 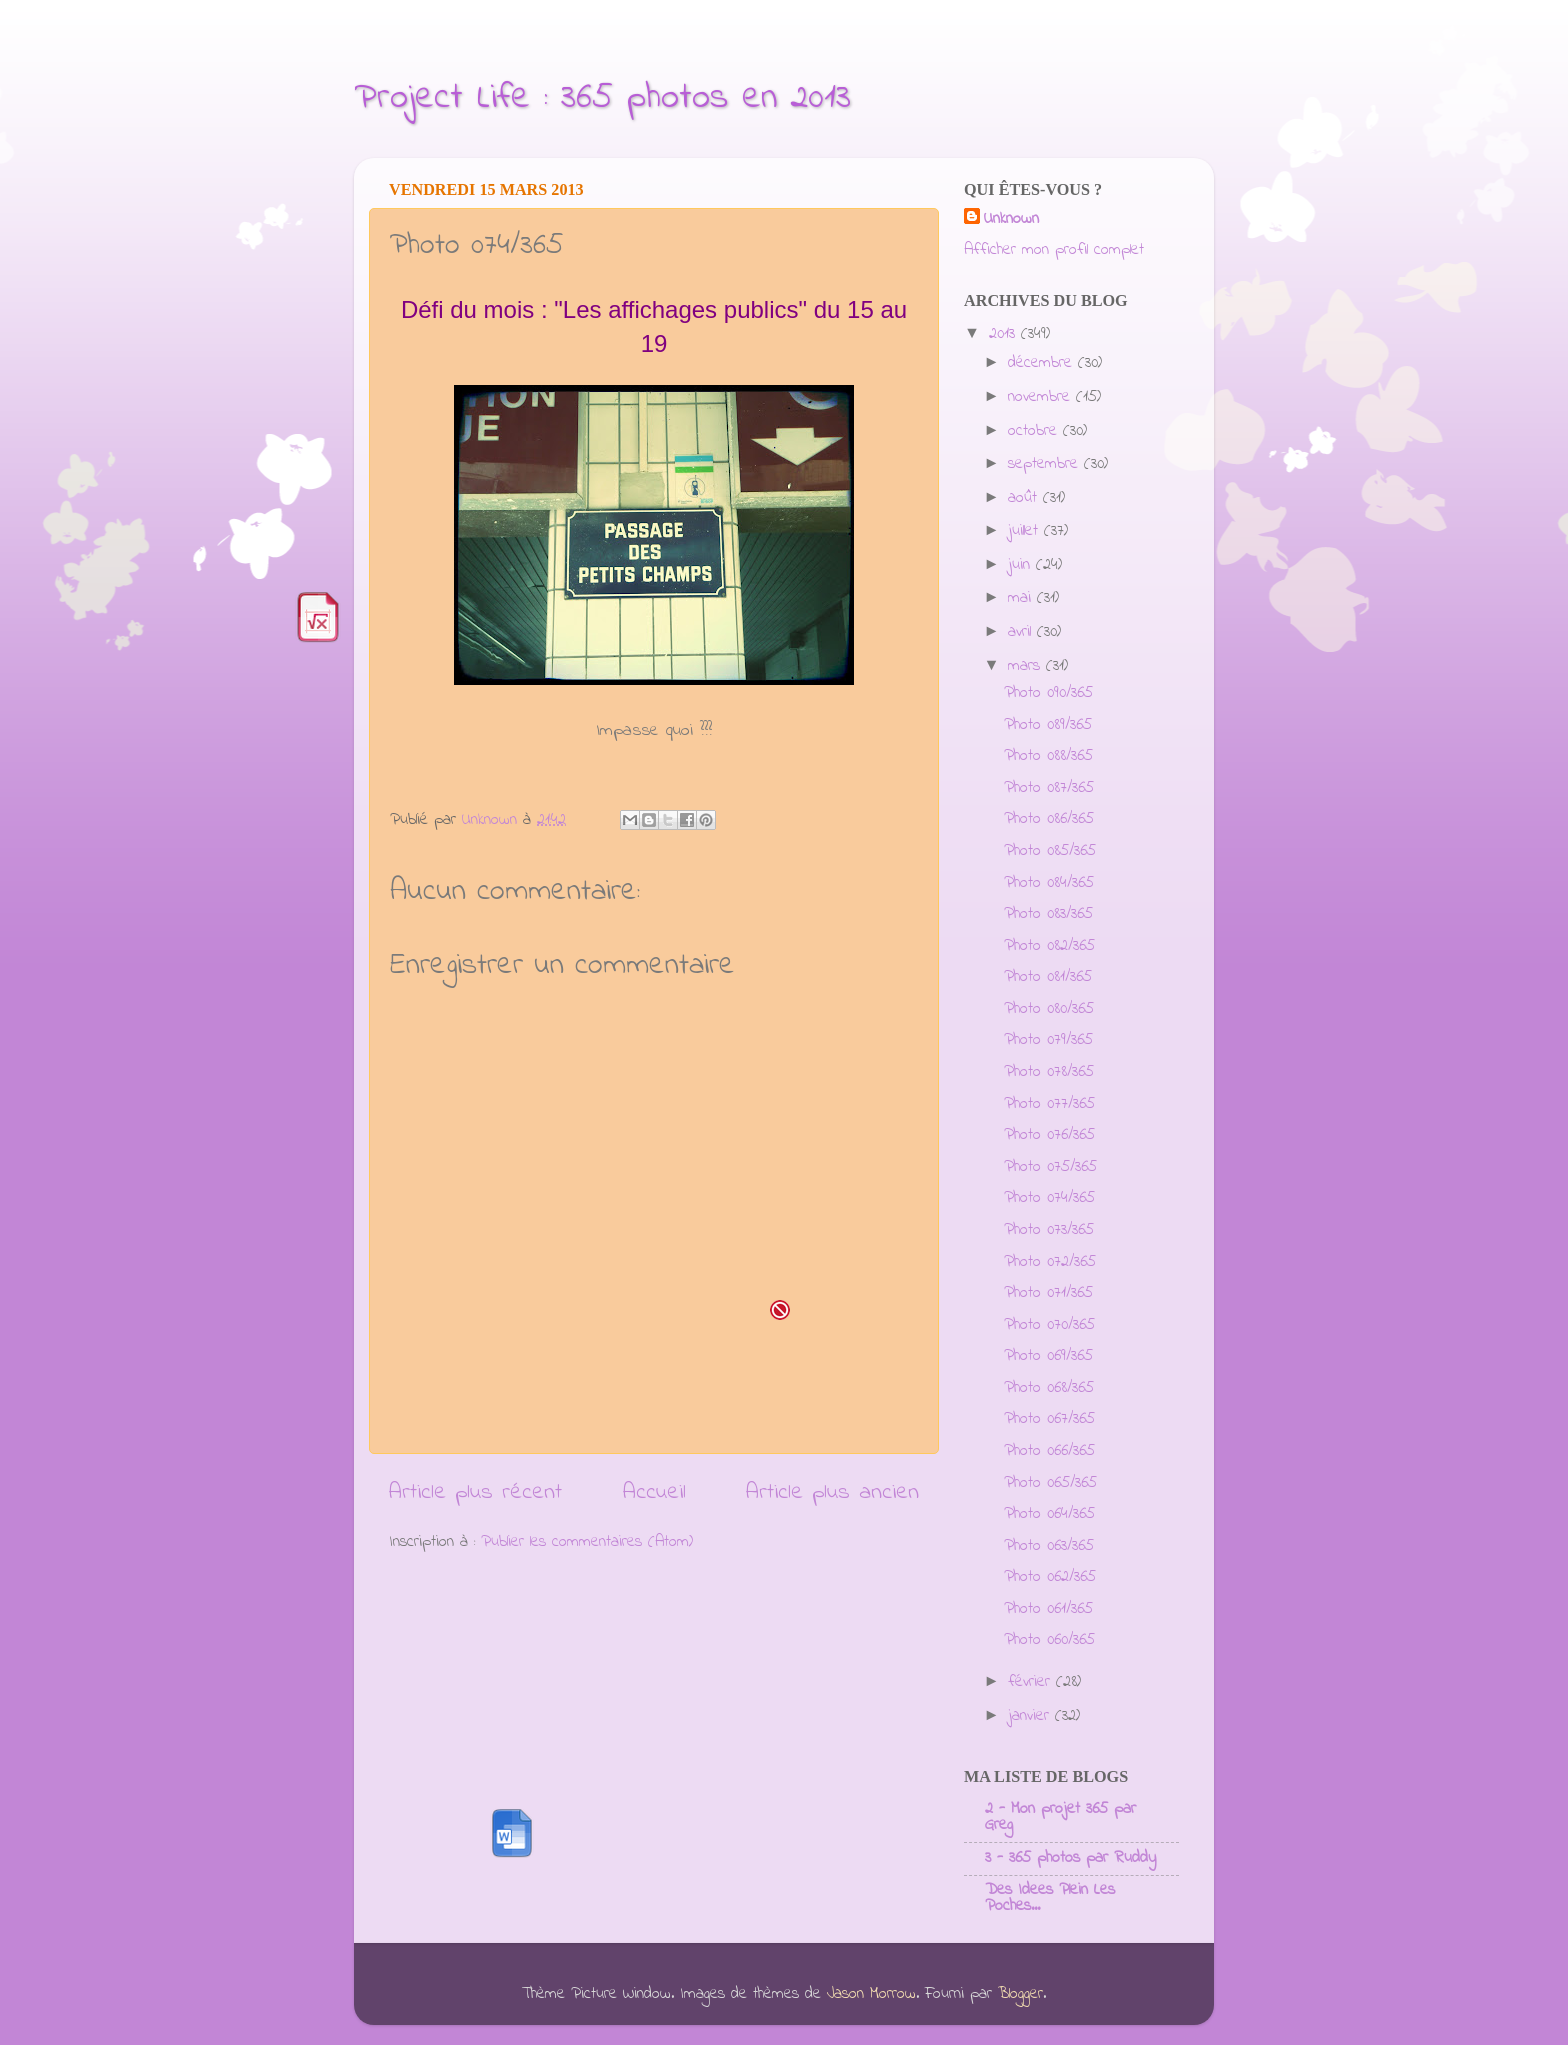 I want to click on delete selected email message, so click(x=780, y=1310).